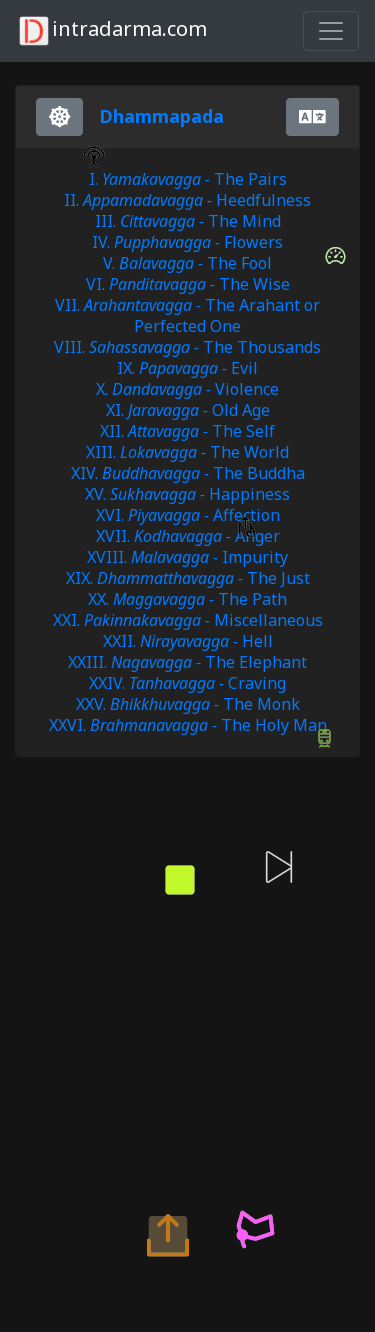 This screenshot has height=1332, width=375. Describe the element at coordinates (324, 738) in the screenshot. I see `view subway or metro transit options` at that location.